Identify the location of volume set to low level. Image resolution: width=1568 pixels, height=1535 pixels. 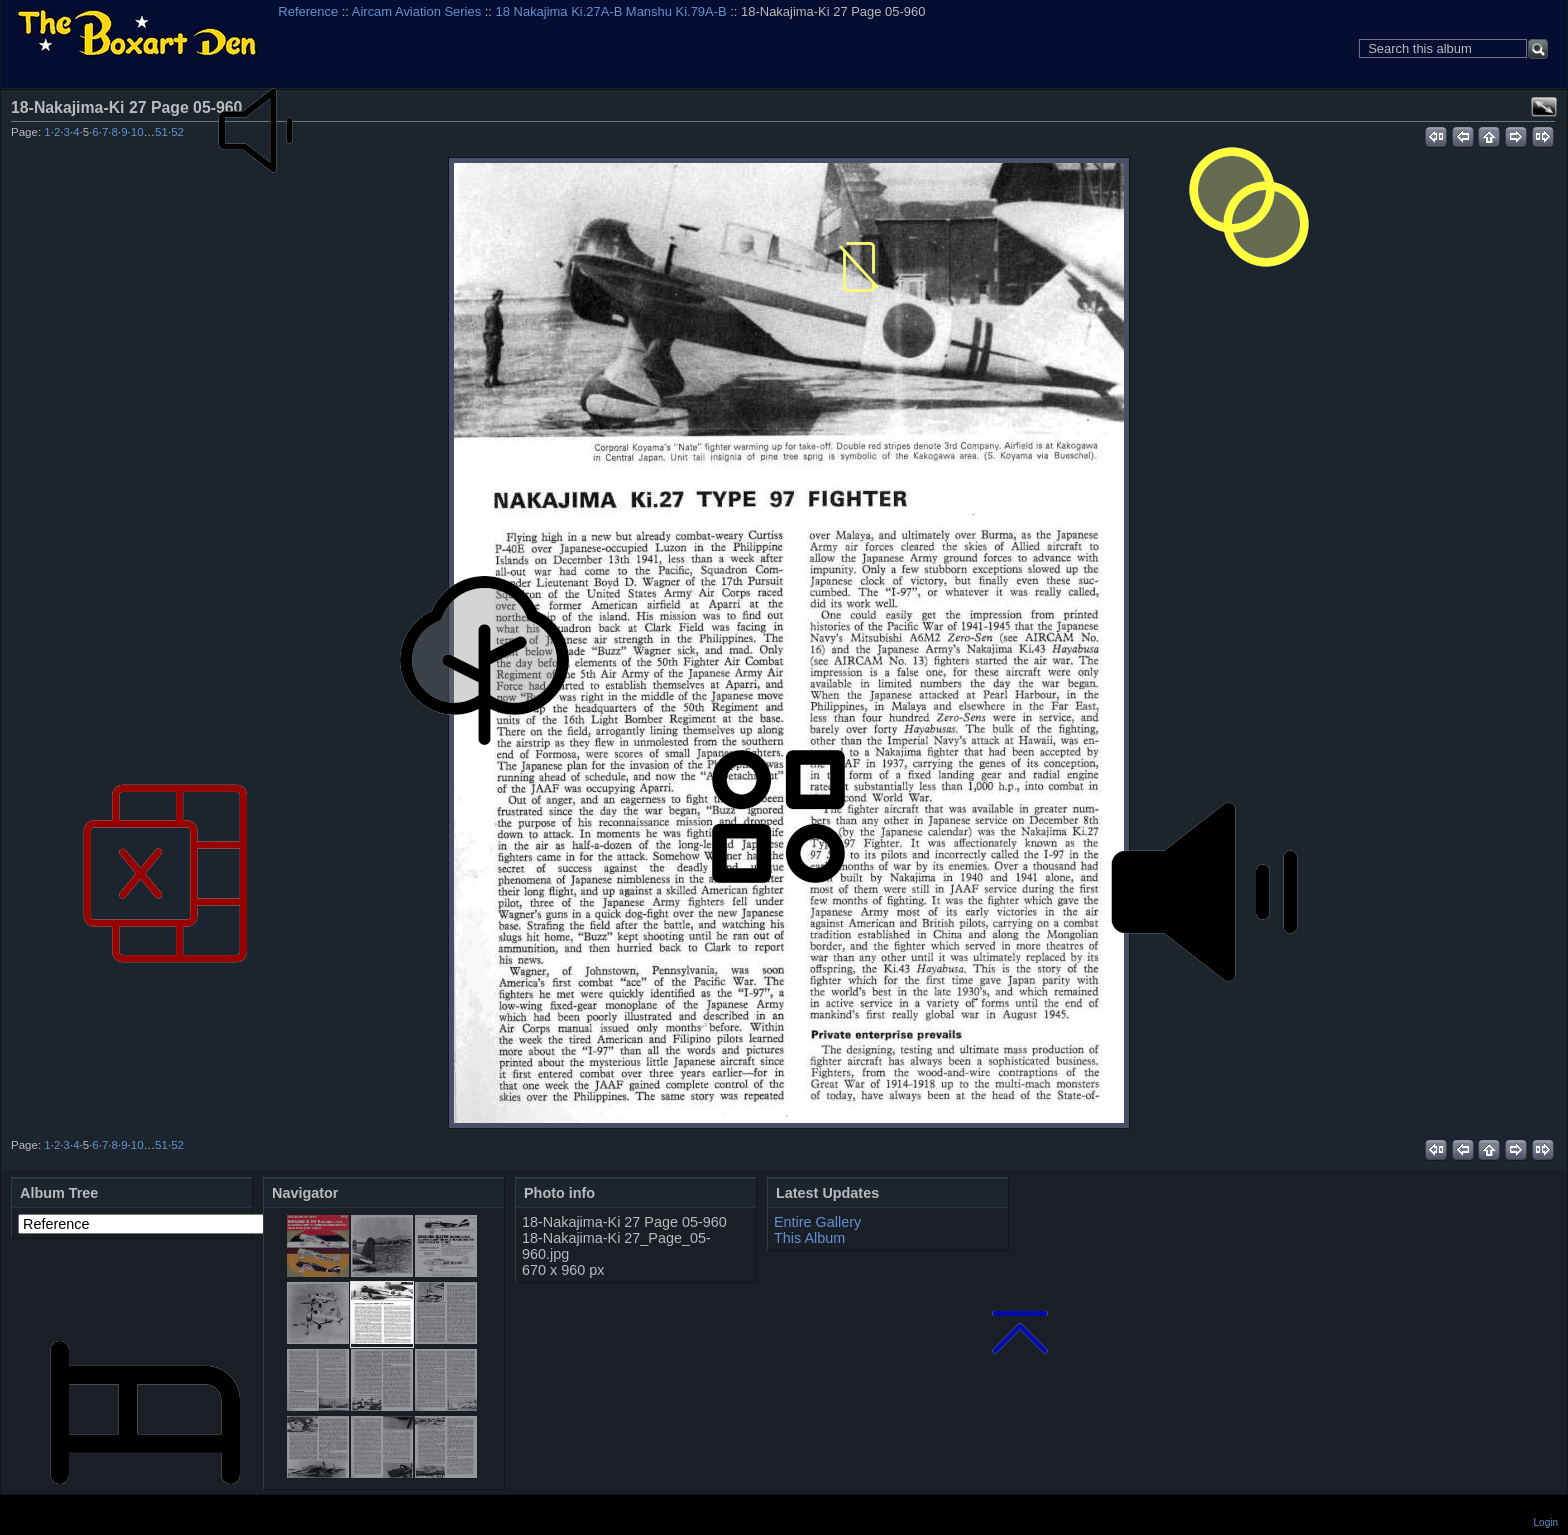
(260, 130).